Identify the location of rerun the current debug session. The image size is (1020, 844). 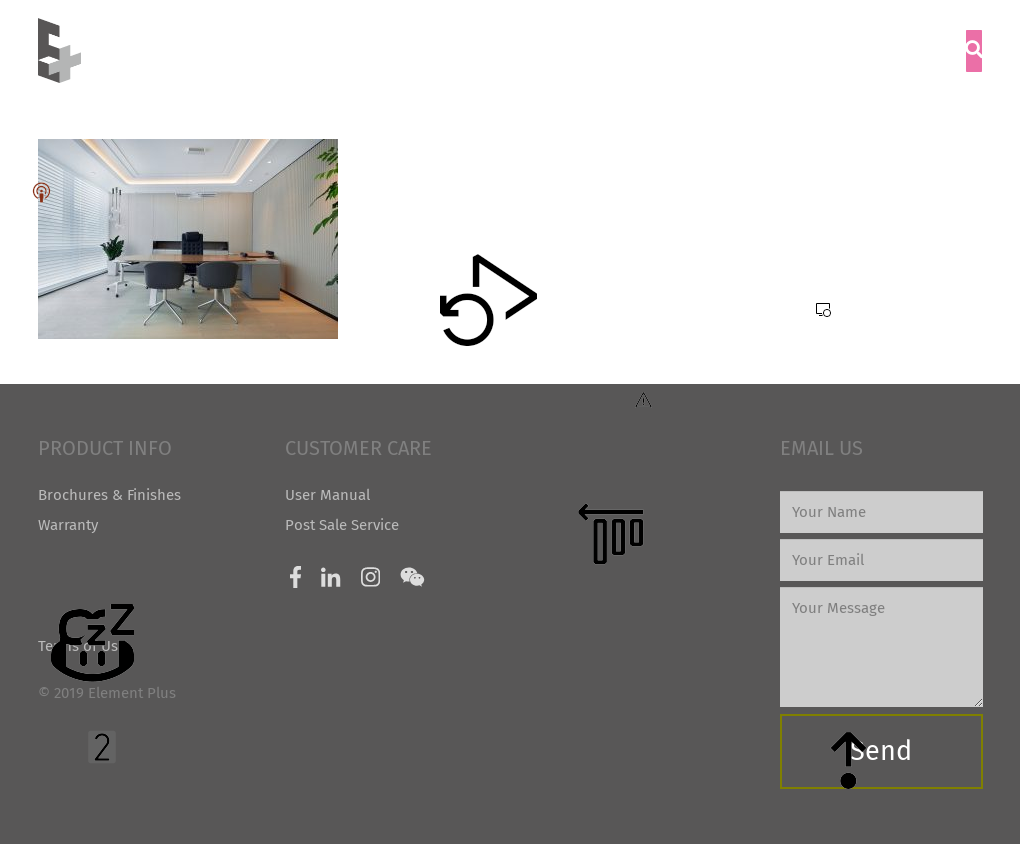
(492, 293).